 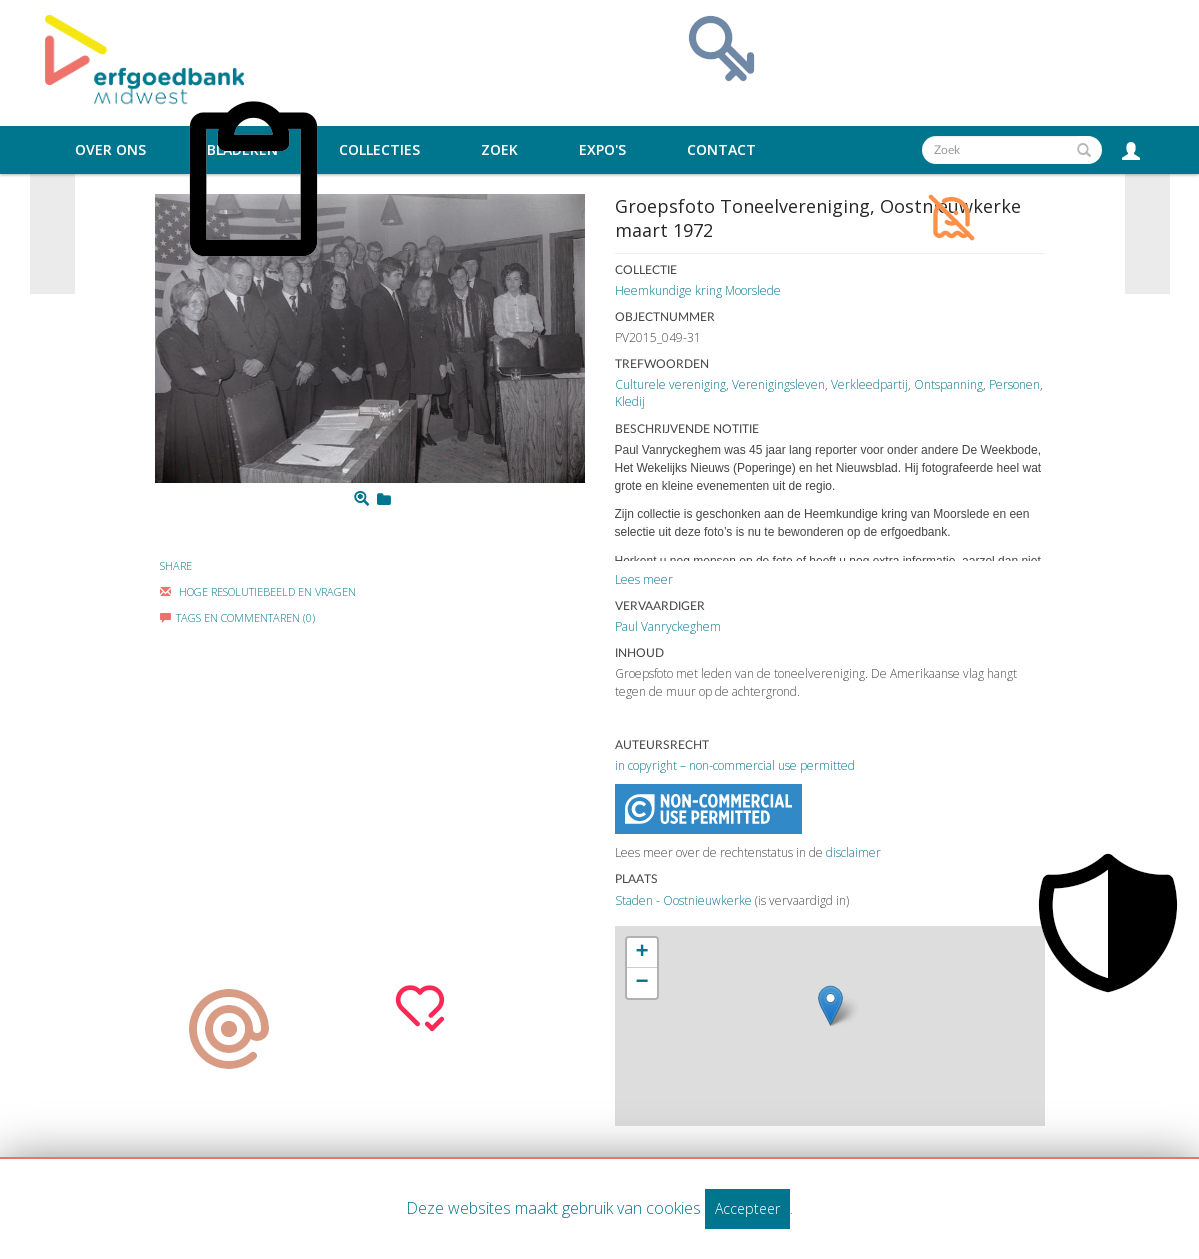 I want to click on disable ghost mode or incognito browsing, so click(x=951, y=217).